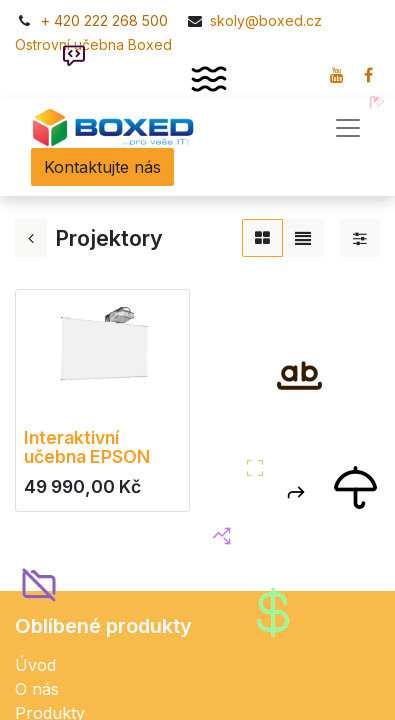 This screenshot has width=395, height=720. What do you see at coordinates (273, 612) in the screenshot?
I see `view pricing or payment options` at bounding box center [273, 612].